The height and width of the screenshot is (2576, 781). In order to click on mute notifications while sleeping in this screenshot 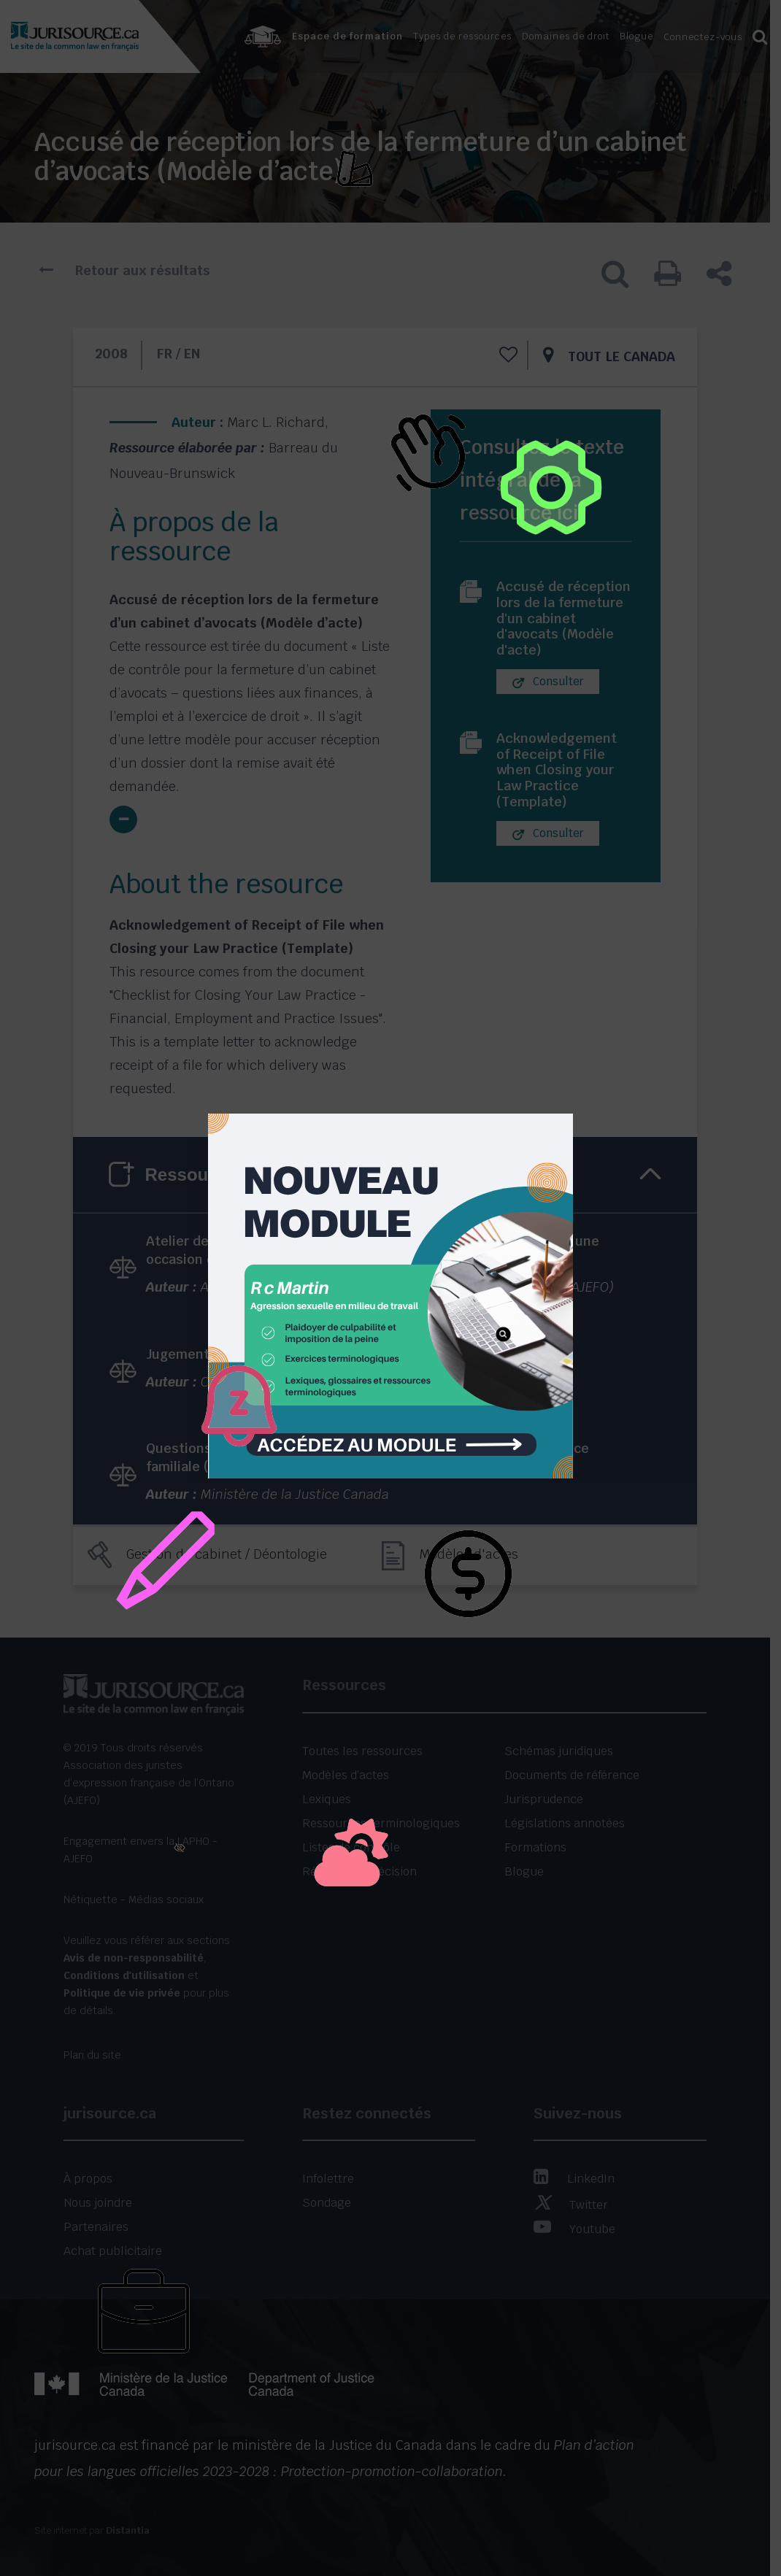, I will do `click(239, 1405)`.